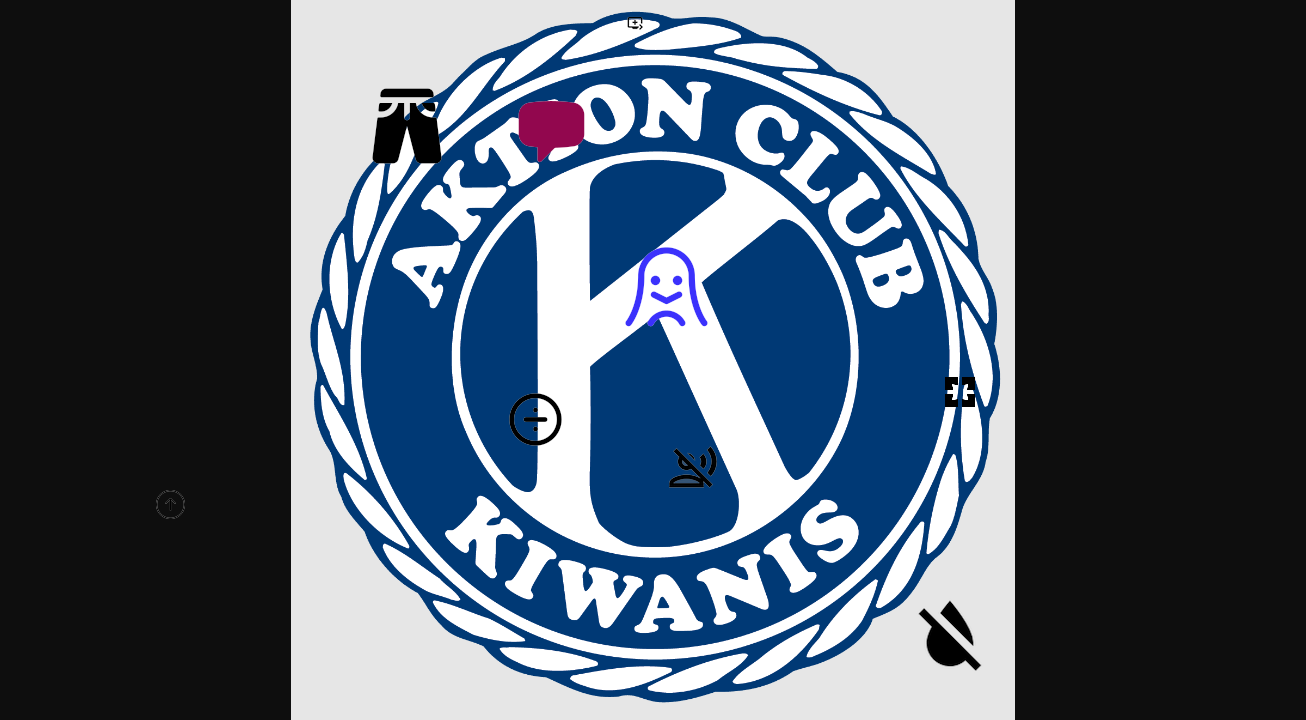 The width and height of the screenshot is (1306, 720). What do you see at coordinates (693, 468) in the screenshot?
I see `mute voice narration or screen reader` at bounding box center [693, 468].